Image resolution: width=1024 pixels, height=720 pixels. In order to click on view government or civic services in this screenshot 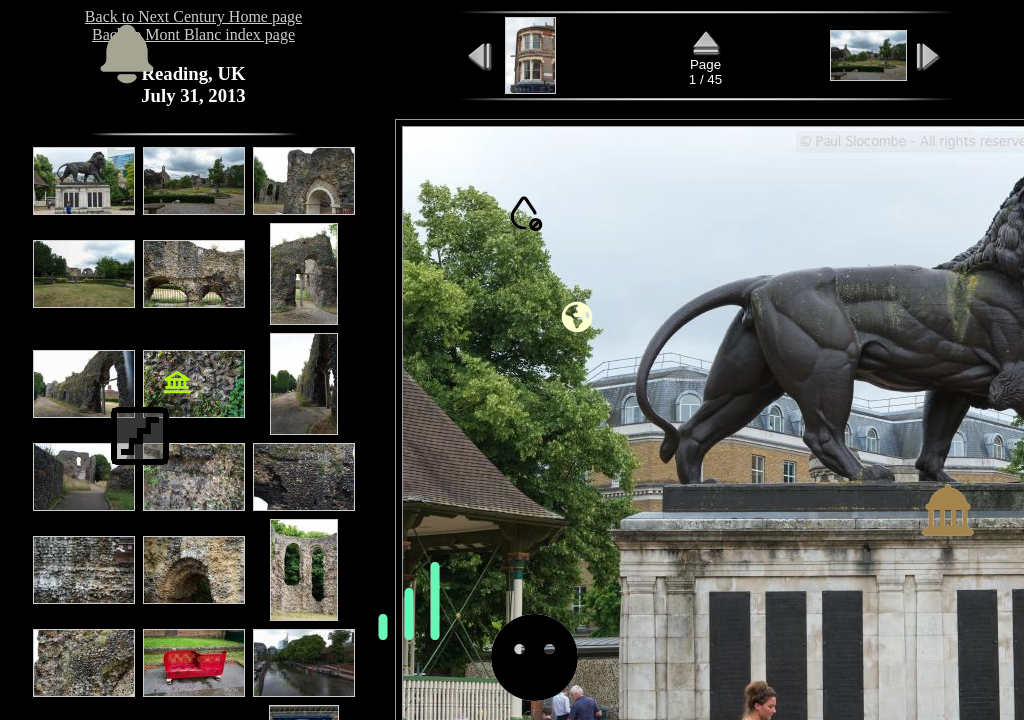, I will do `click(948, 510)`.